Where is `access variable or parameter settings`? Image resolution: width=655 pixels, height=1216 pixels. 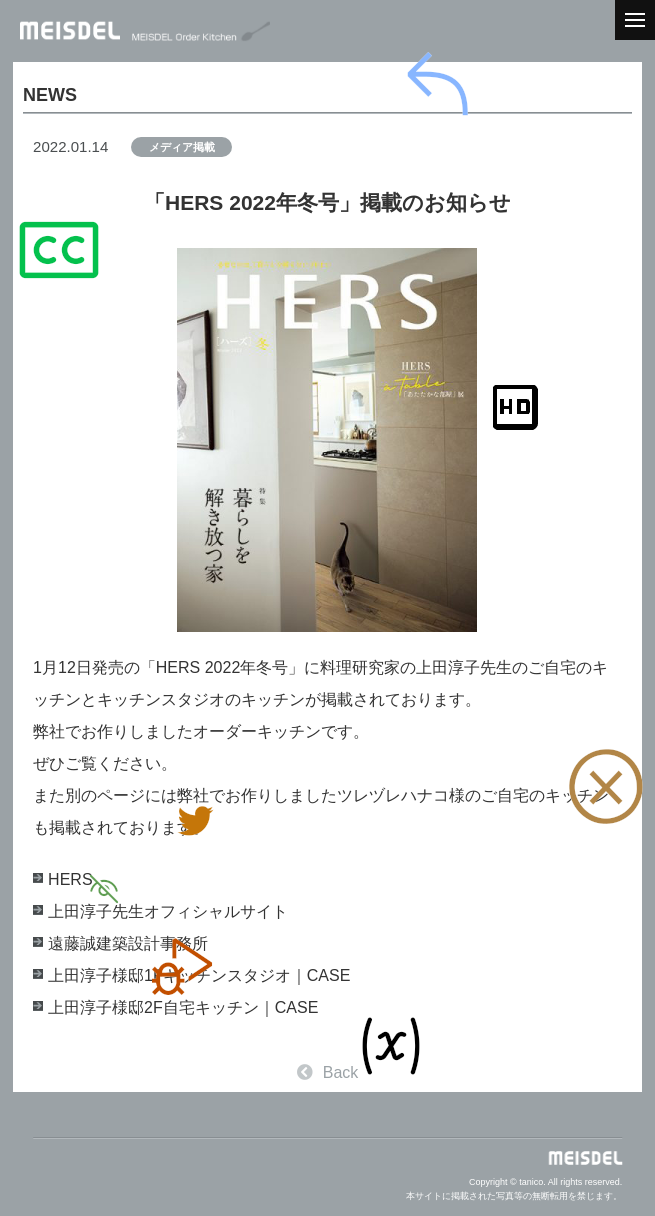 access variable or parameter settings is located at coordinates (391, 1046).